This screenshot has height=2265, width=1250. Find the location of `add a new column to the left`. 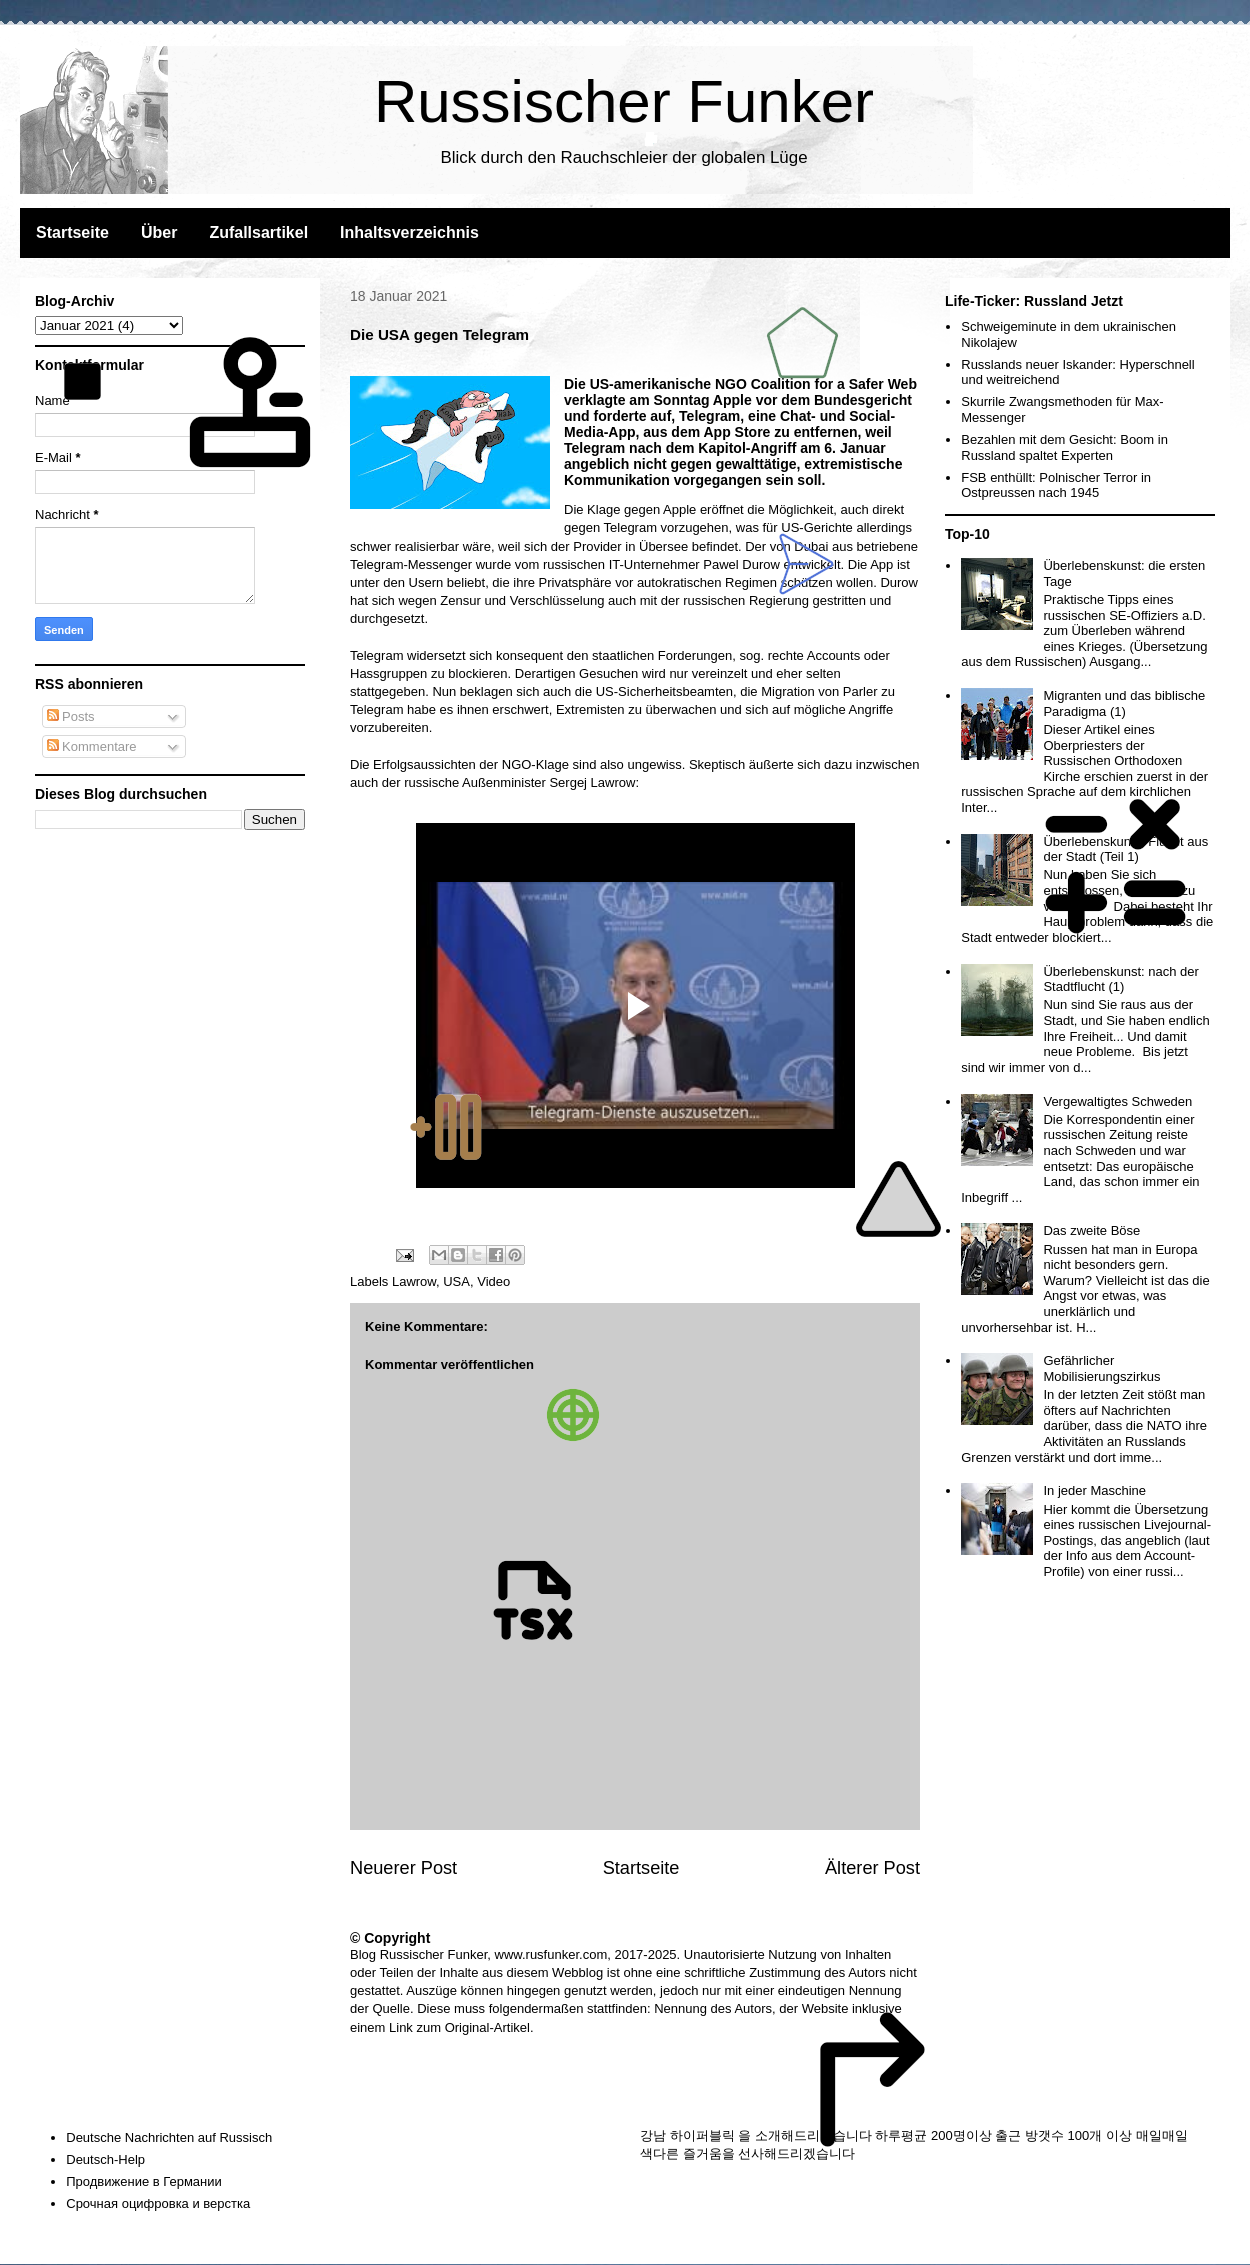

add a new column to the left is located at coordinates (451, 1127).